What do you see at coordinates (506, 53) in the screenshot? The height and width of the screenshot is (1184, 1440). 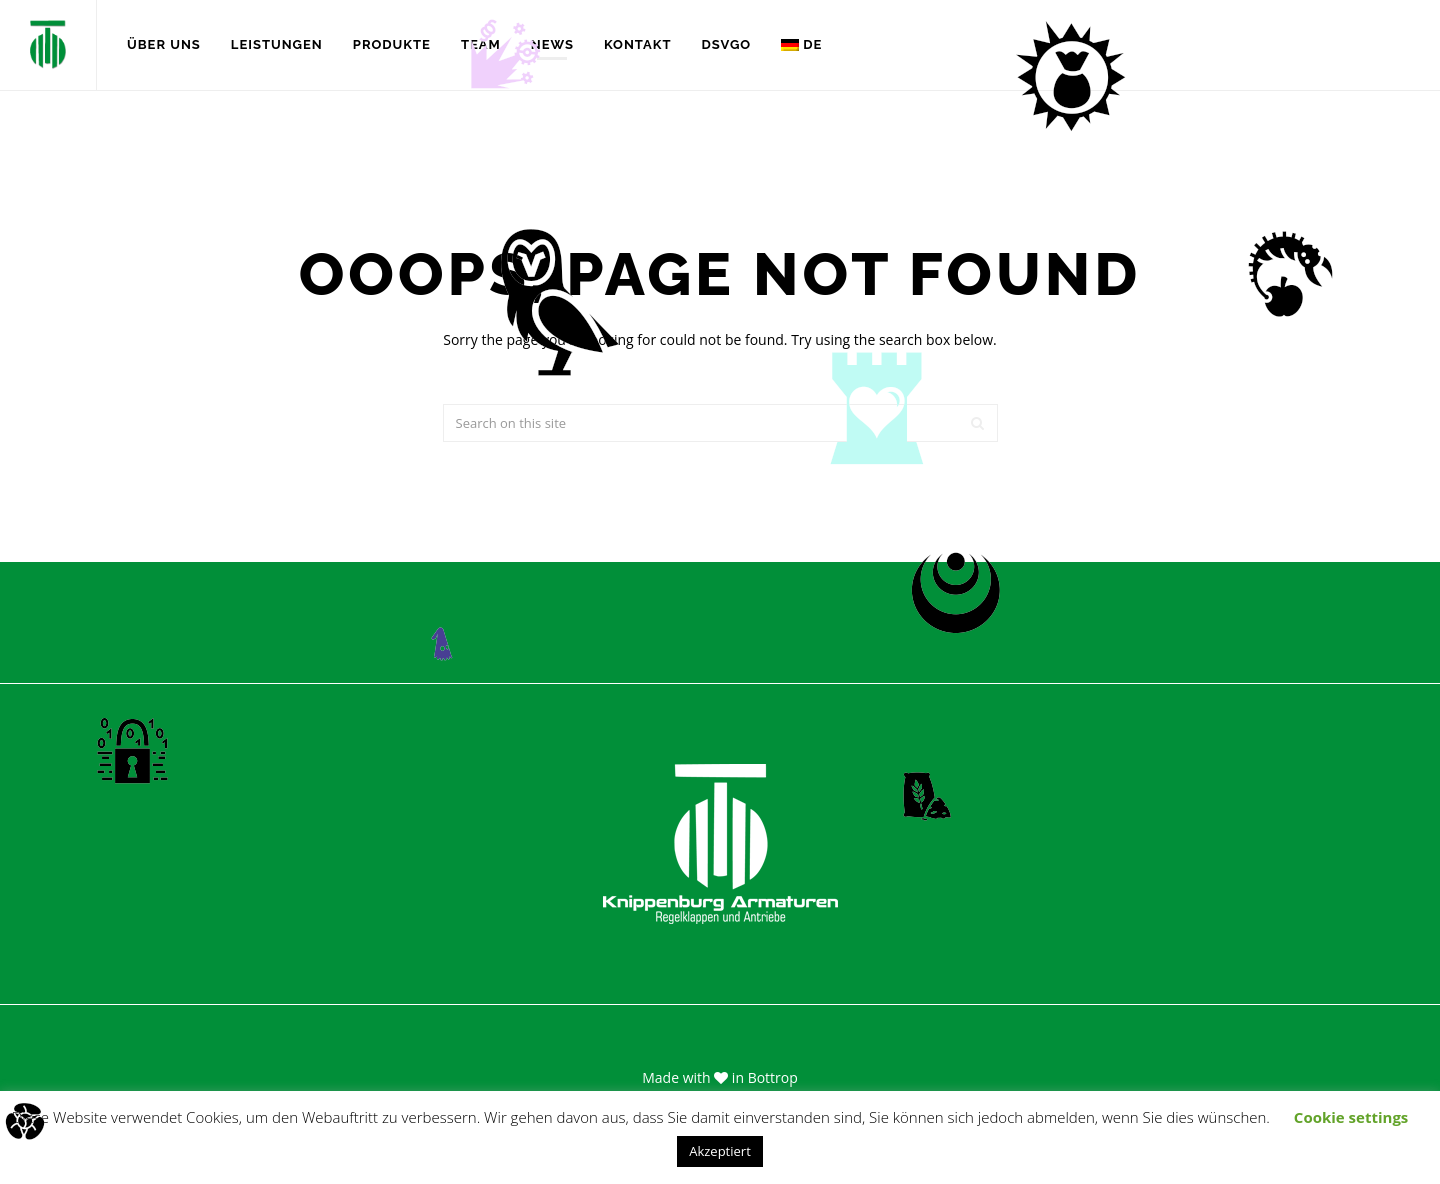 I see `indicates a system crash or critical error` at bounding box center [506, 53].